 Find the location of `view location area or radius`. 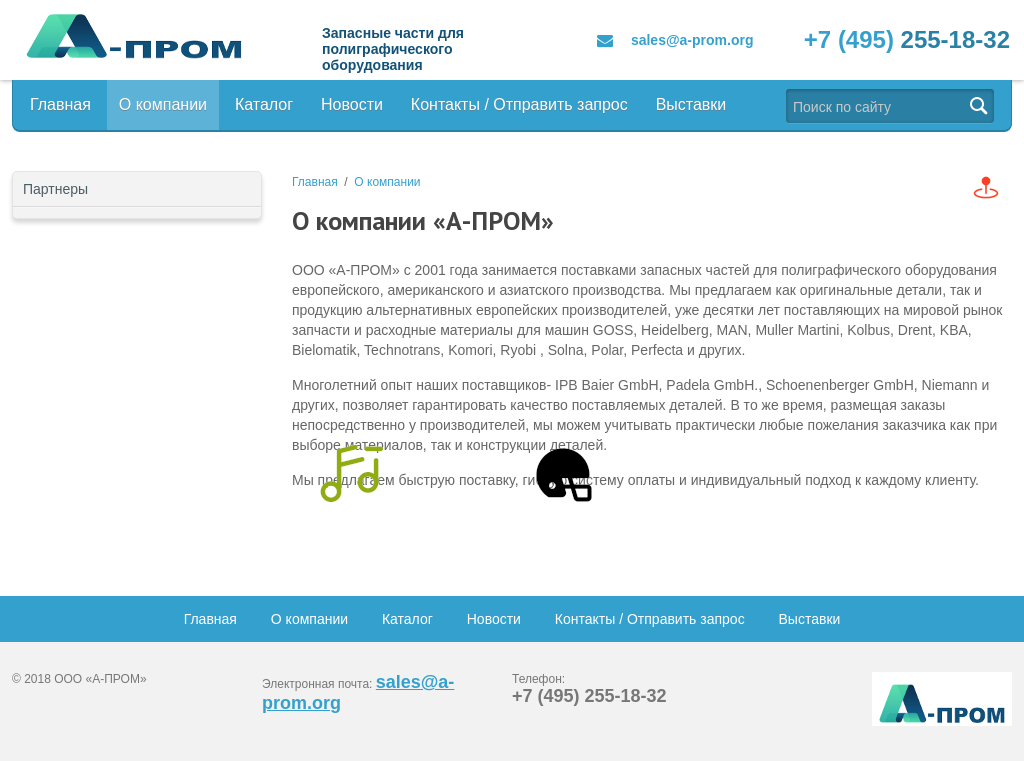

view location area or radius is located at coordinates (986, 188).